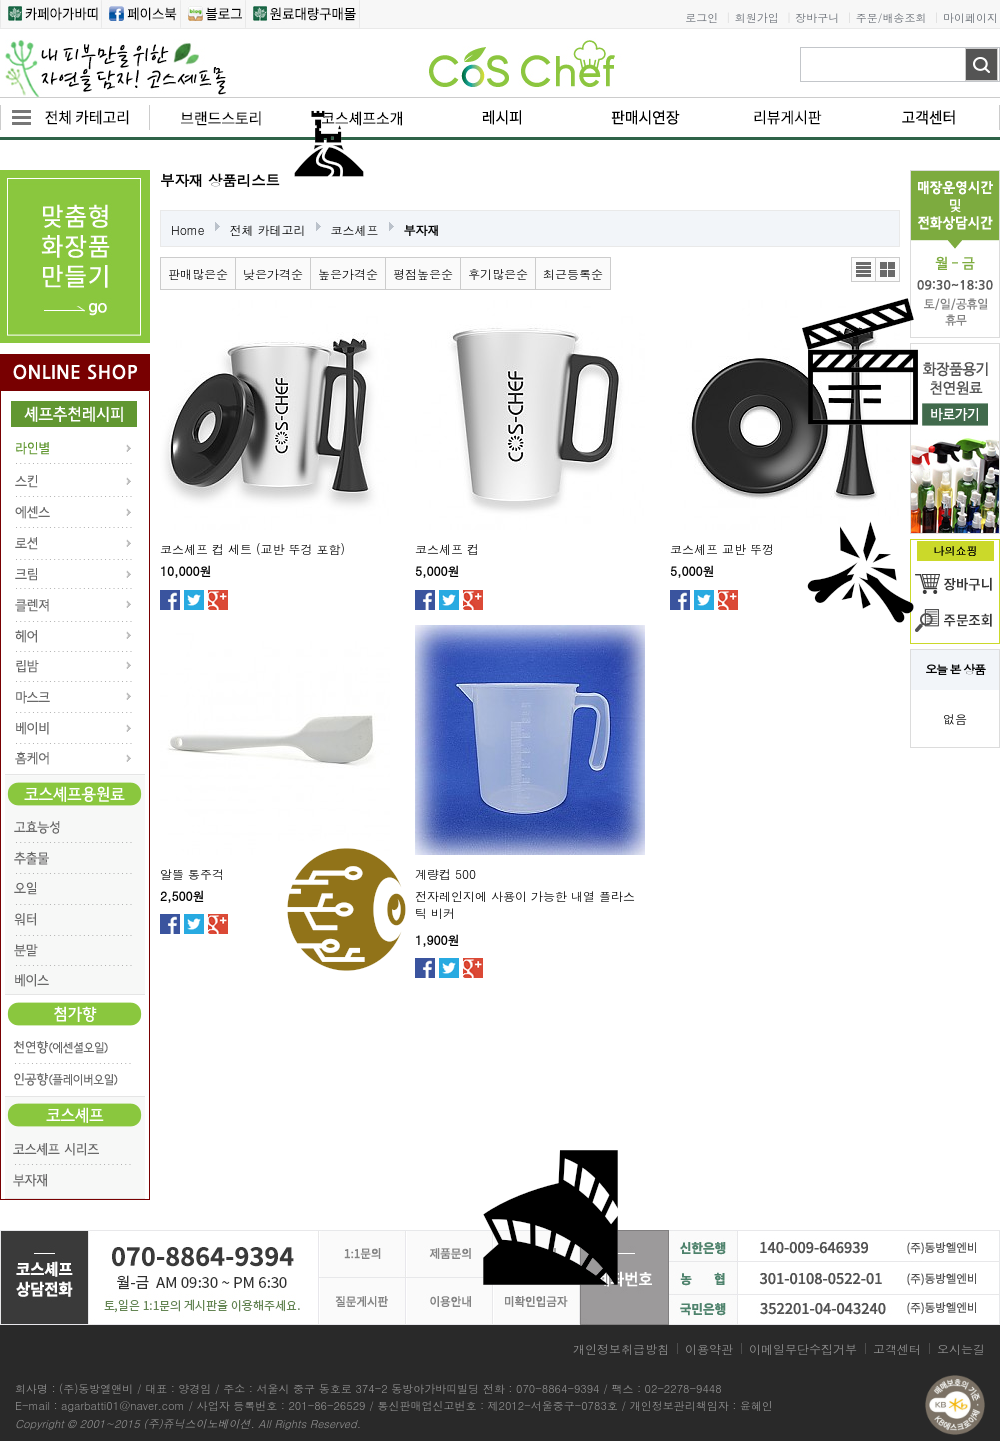 The height and width of the screenshot is (1441, 1000). I want to click on equip shoulder armor piece, so click(550, 1217).